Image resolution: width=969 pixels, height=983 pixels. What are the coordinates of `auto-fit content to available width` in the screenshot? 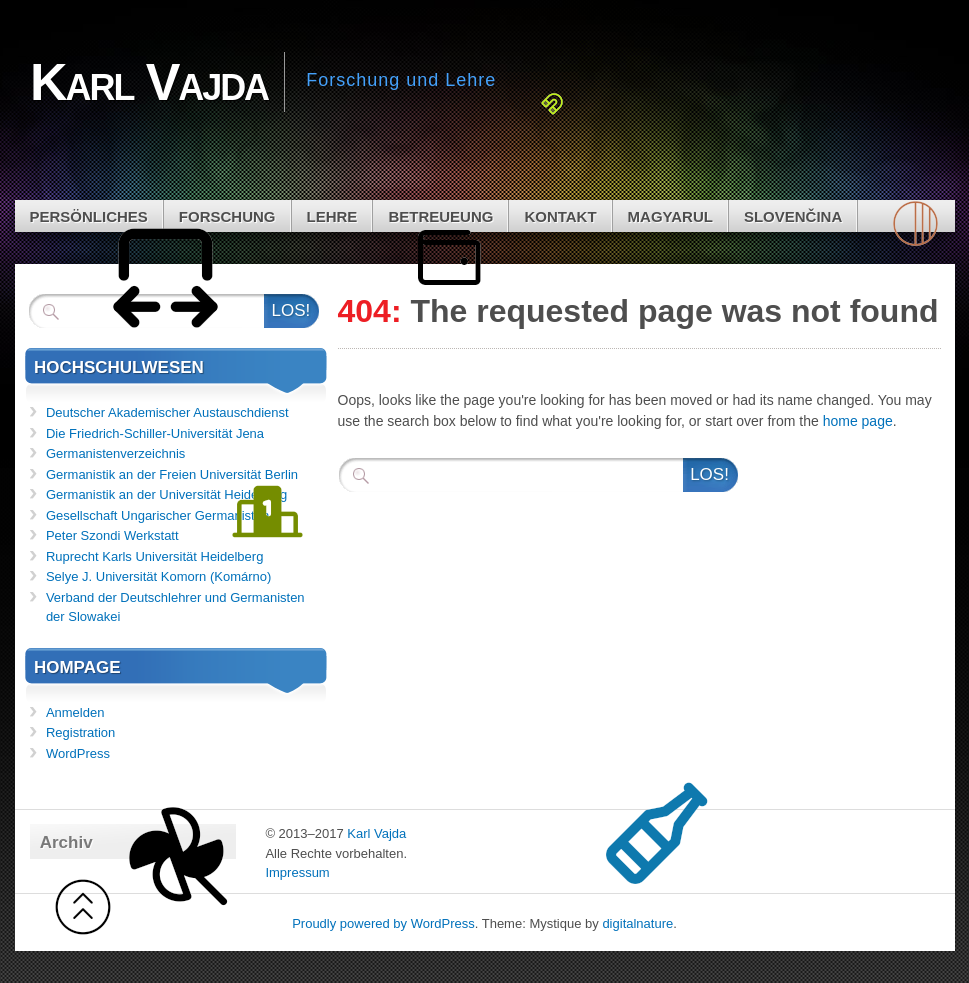 It's located at (165, 275).